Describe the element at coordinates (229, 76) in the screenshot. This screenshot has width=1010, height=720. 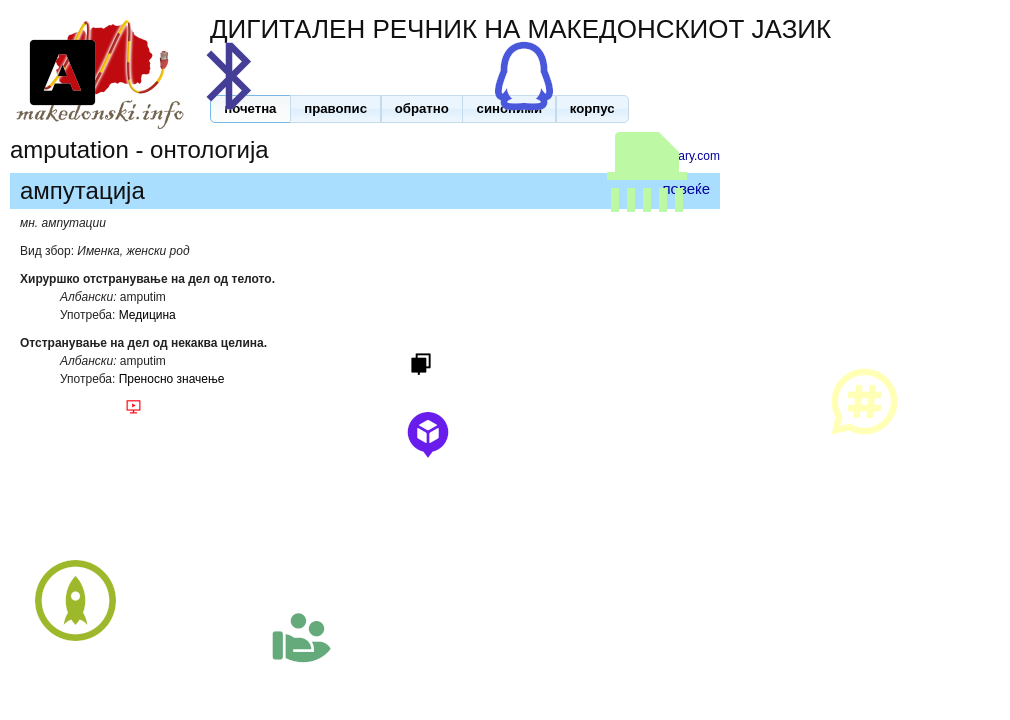
I see `toggle bluetooth connectivity on or off` at that location.